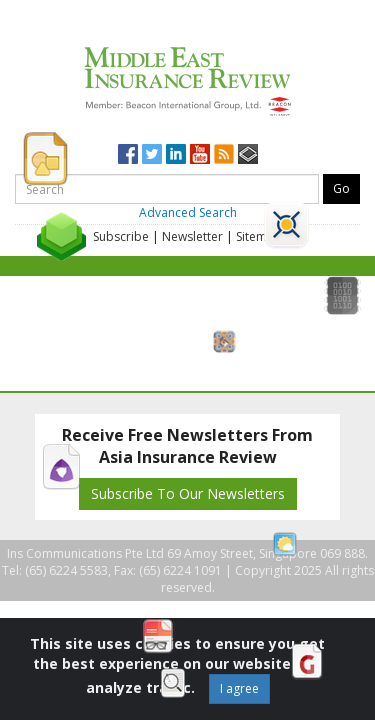  I want to click on a libreoffice draw document file, so click(45, 158).